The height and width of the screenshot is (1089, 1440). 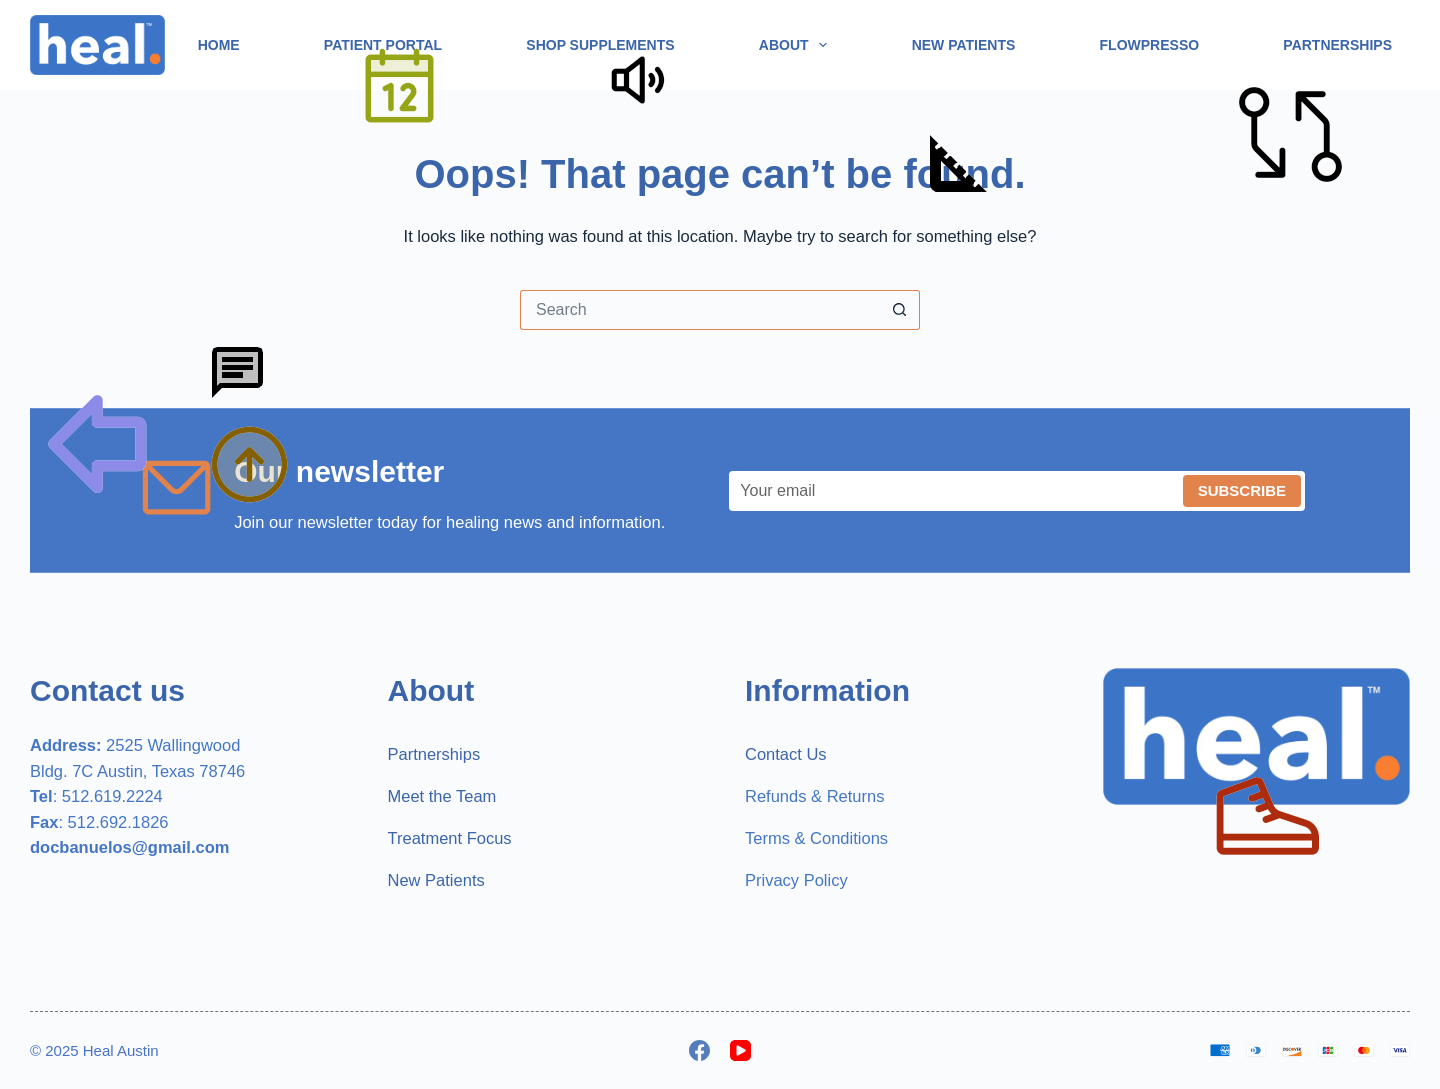 I want to click on view code differences between versions, so click(x=1290, y=134).